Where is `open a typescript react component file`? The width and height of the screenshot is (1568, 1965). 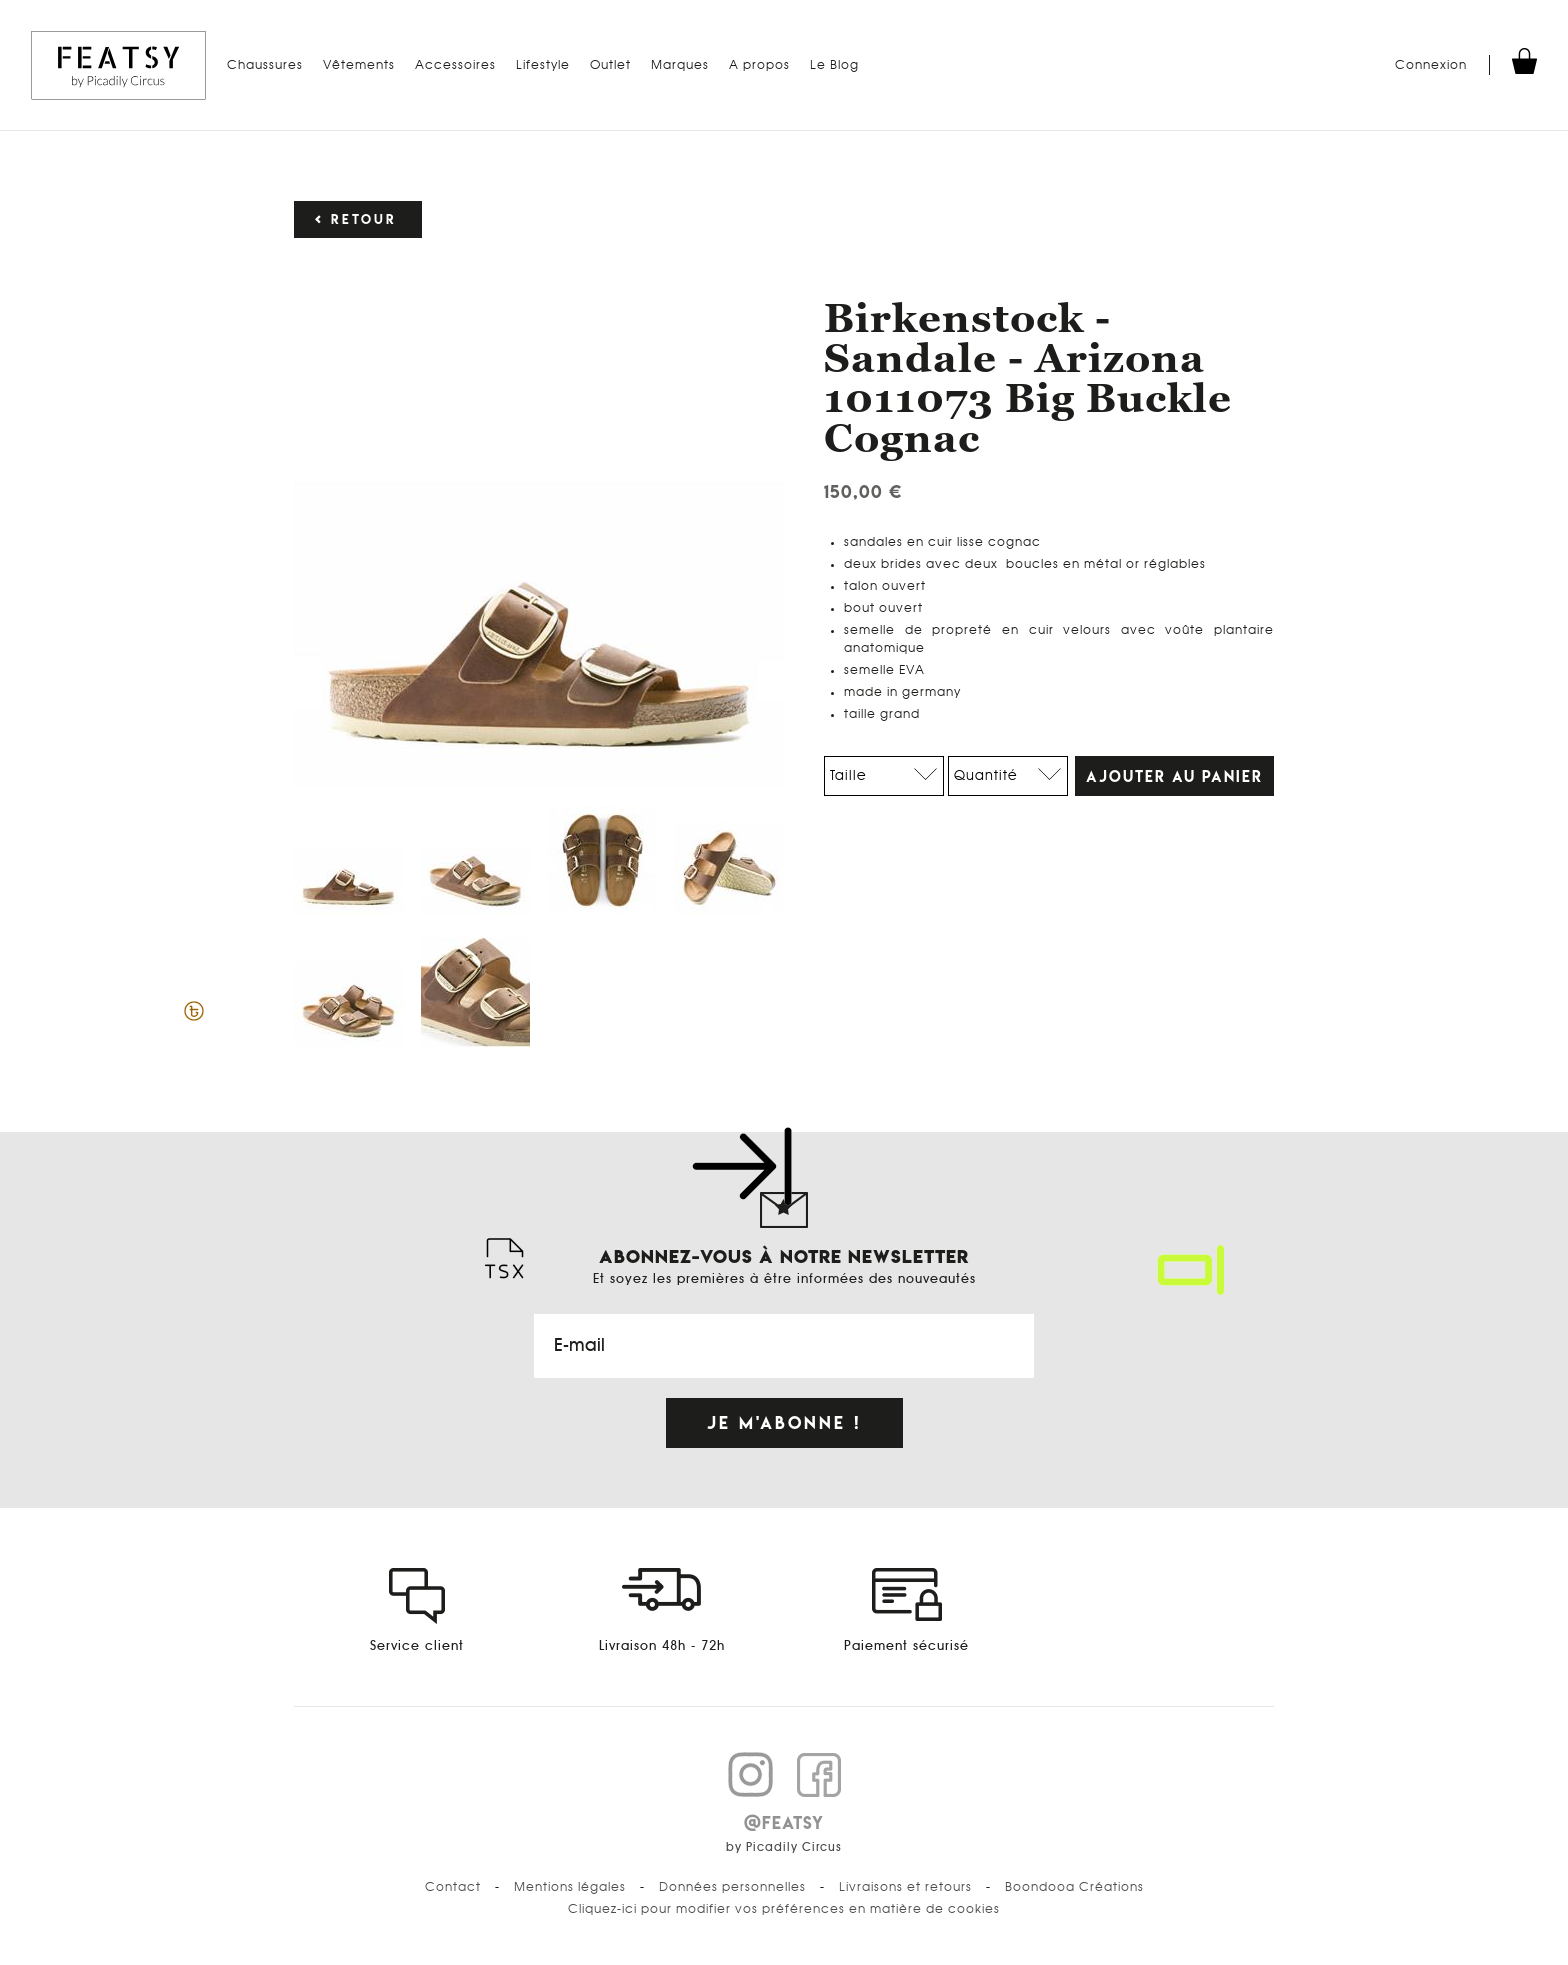
open a typescript react component file is located at coordinates (505, 1260).